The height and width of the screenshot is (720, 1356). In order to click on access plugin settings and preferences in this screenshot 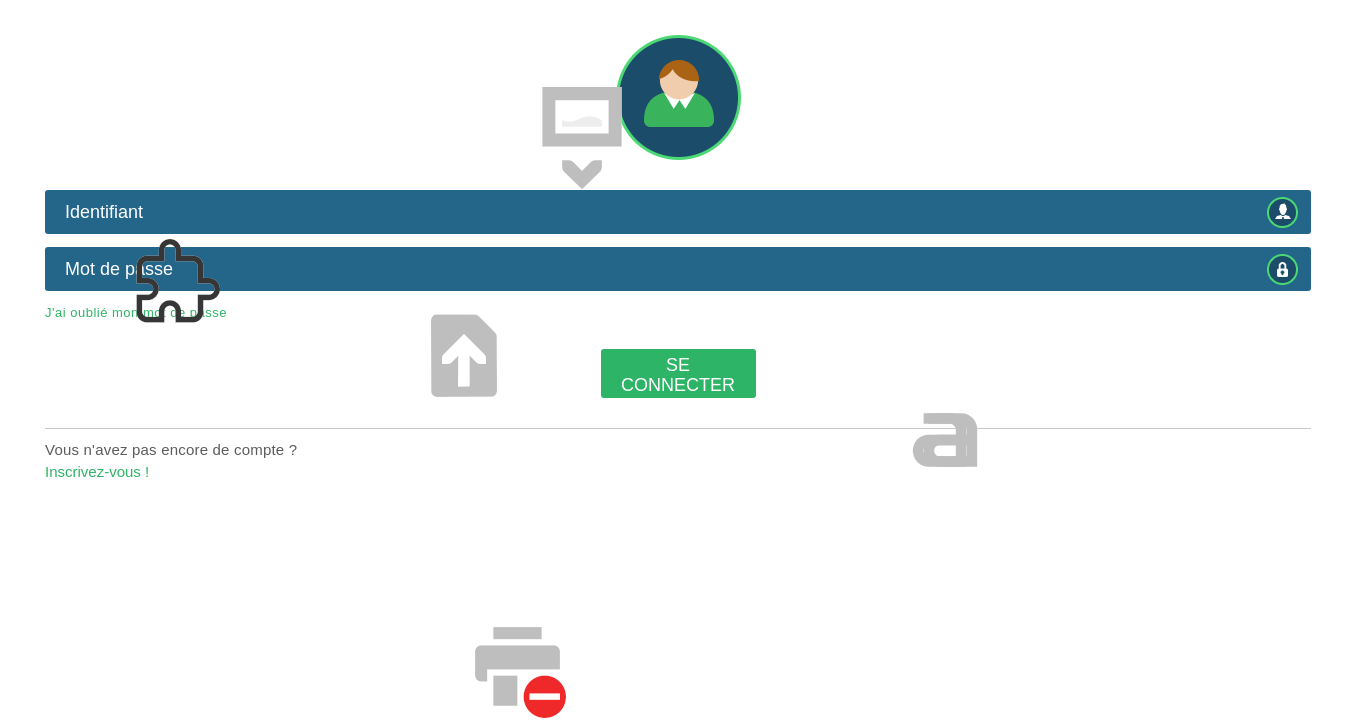, I will do `click(175, 283)`.